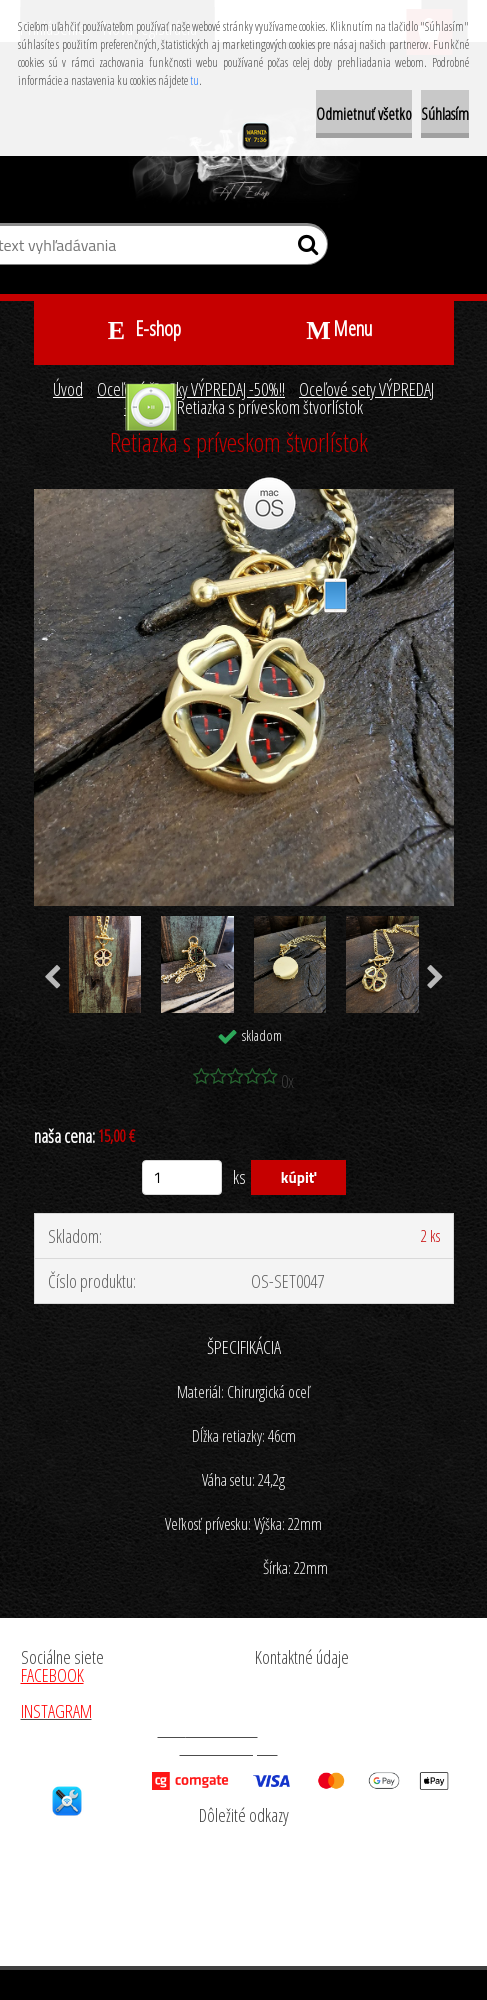 Image resolution: width=487 pixels, height=2000 pixels. Describe the element at coordinates (269, 503) in the screenshot. I see `indicates macos operating system` at that location.